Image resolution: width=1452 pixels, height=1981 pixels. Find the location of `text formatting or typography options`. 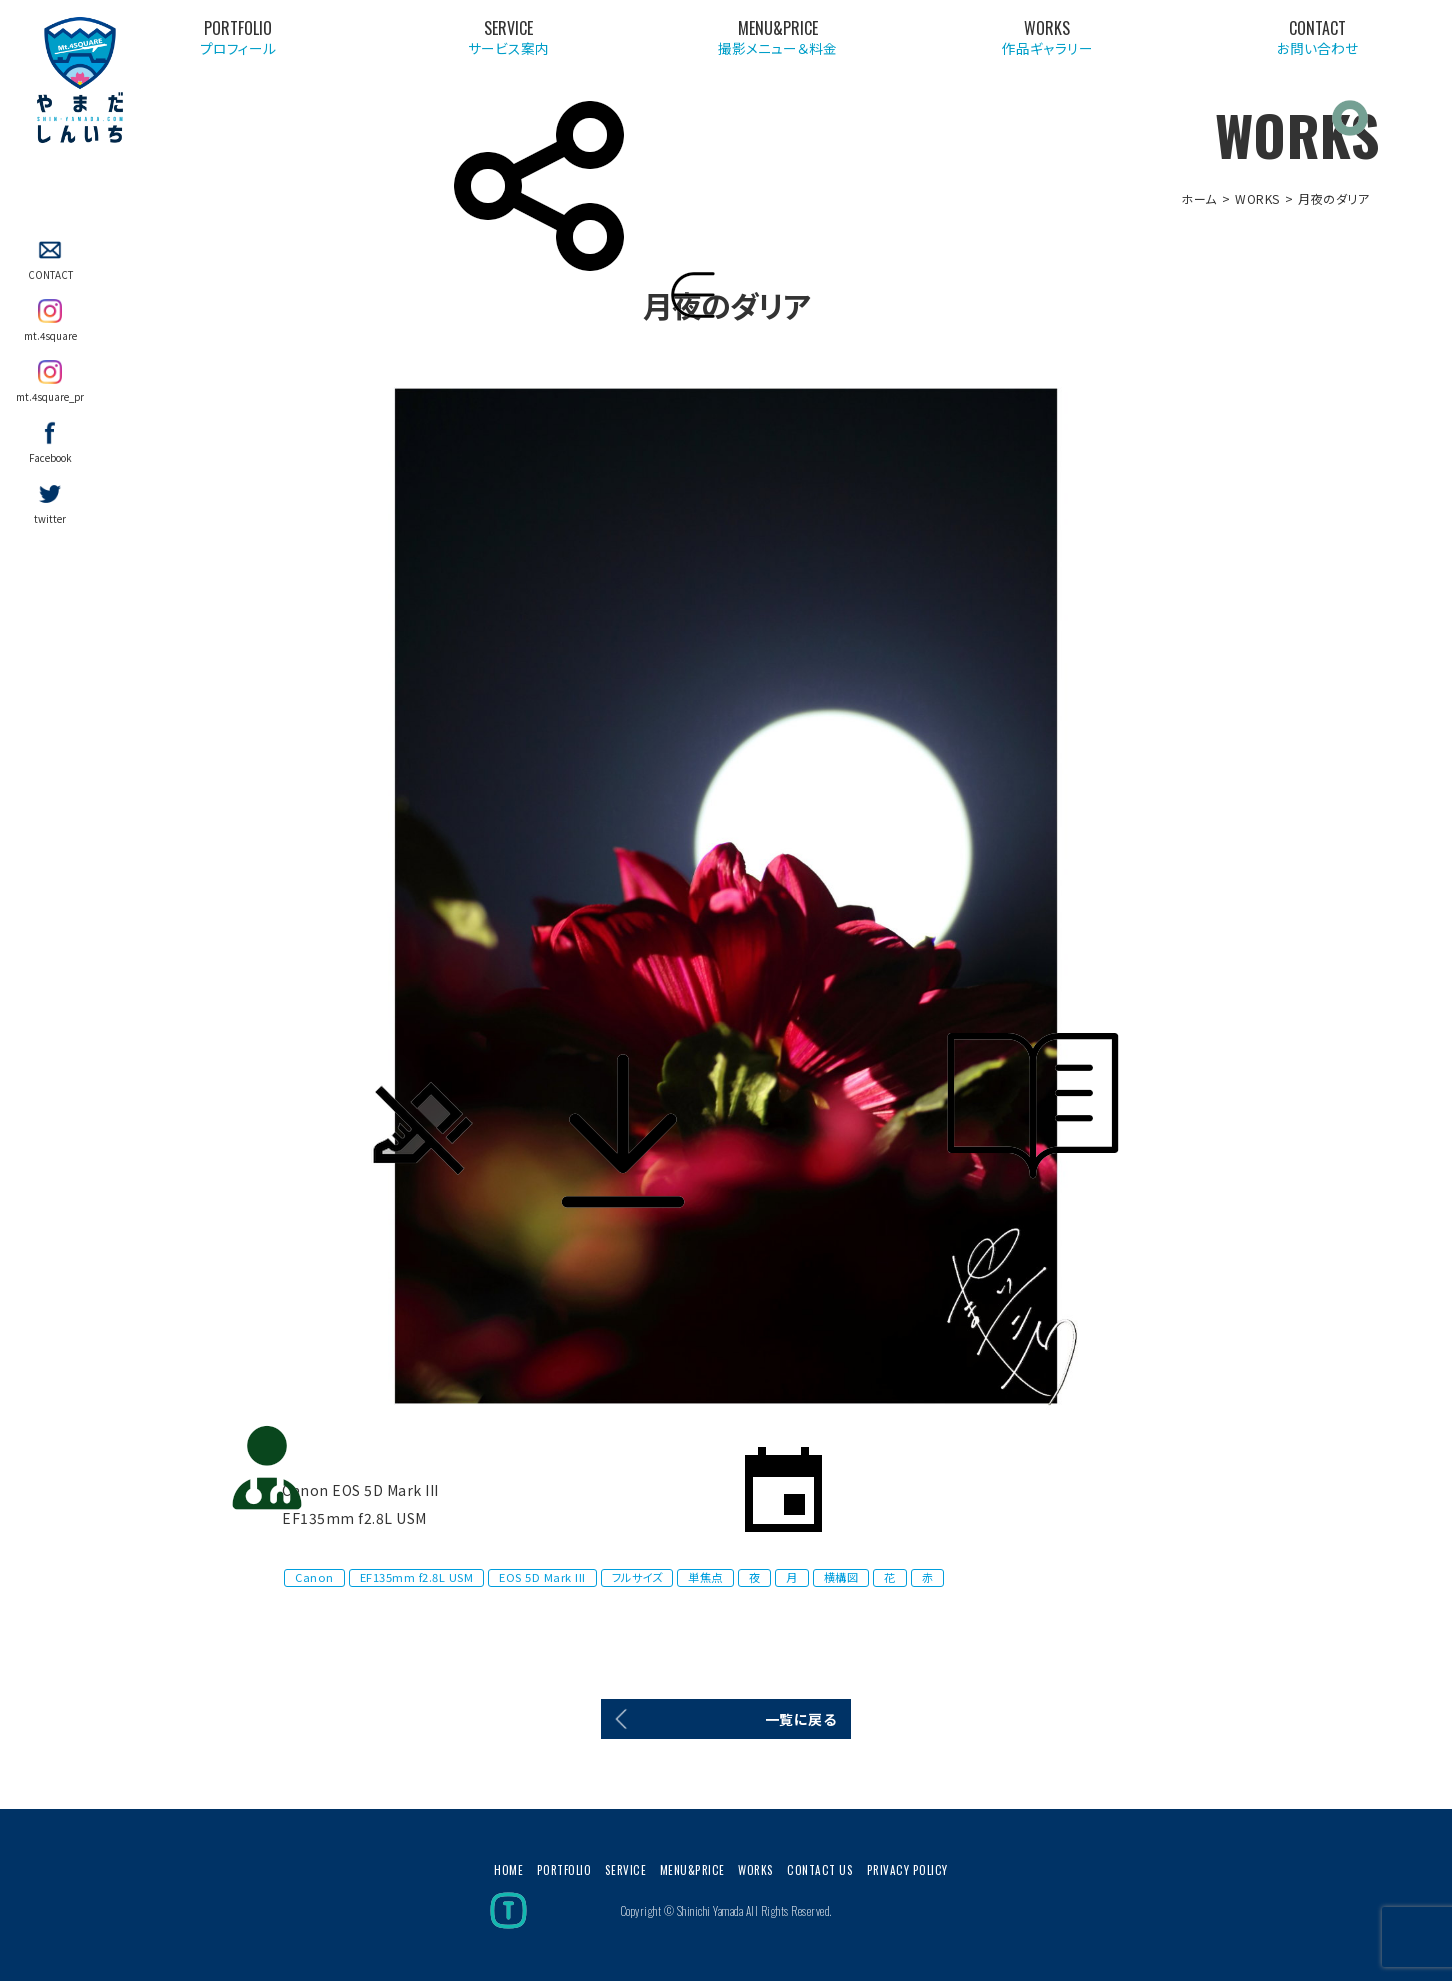

text formatting or typography options is located at coordinates (508, 1910).